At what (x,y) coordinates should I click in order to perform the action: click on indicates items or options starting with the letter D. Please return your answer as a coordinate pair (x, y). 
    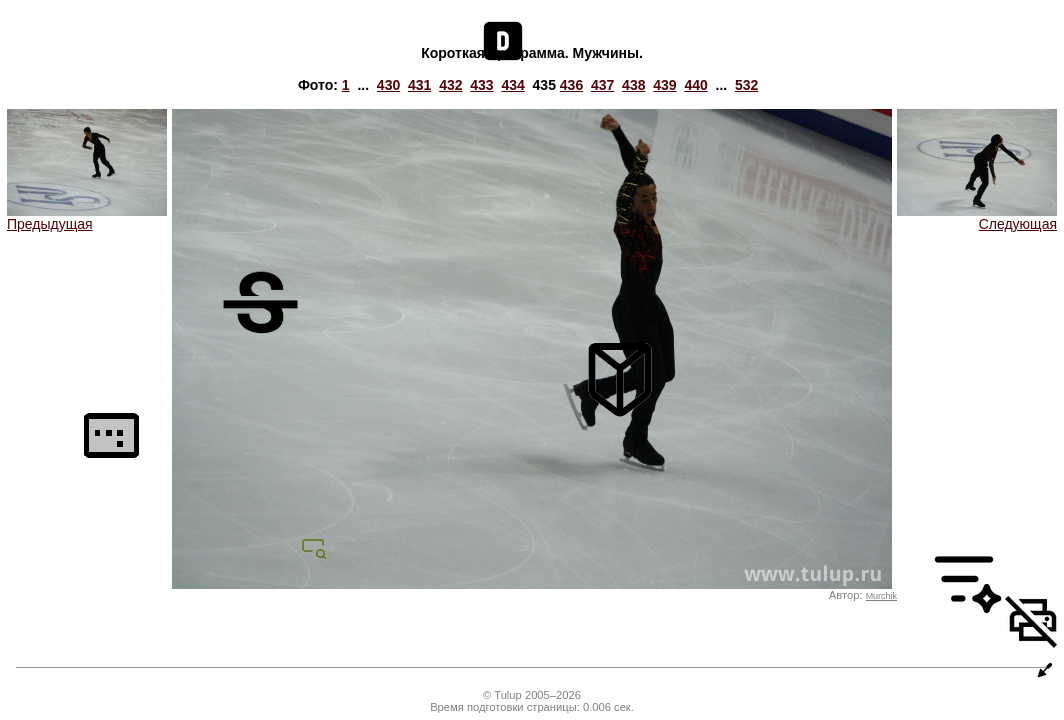
    Looking at the image, I should click on (503, 41).